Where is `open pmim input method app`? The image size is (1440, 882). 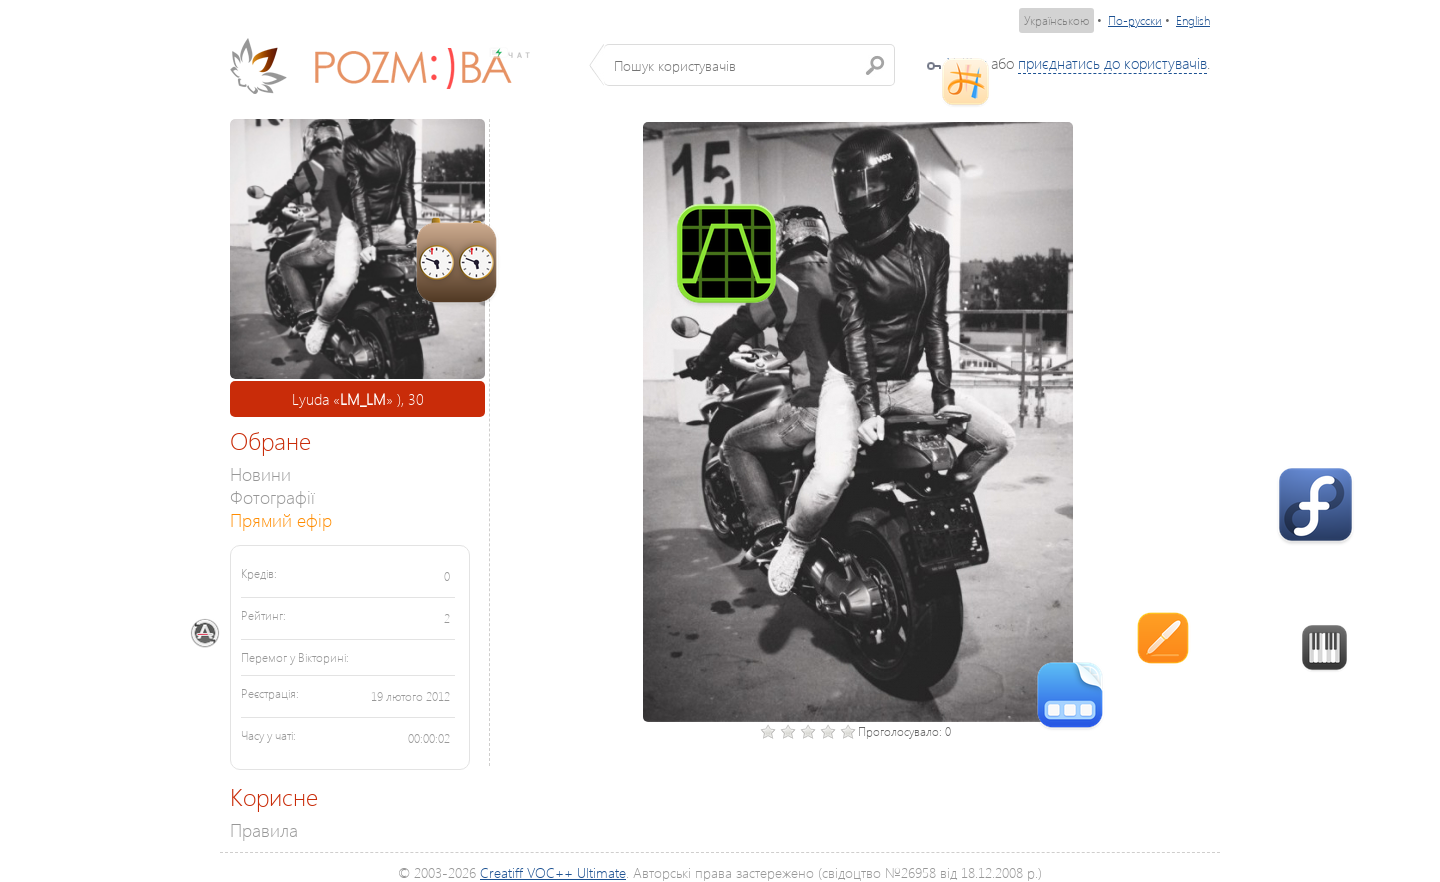
open pmim input method app is located at coordinates (965, 81).